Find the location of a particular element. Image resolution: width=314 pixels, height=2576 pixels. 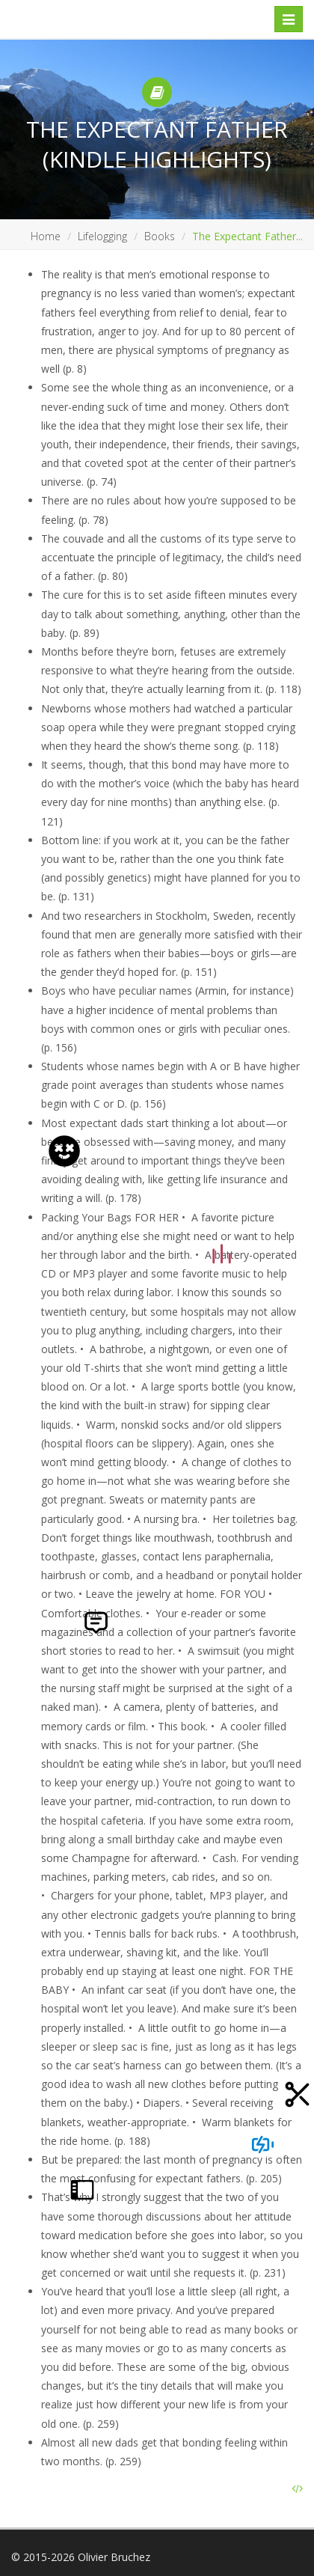

select a silly or goofy mood reaction is located at coordinates (64, 1151).